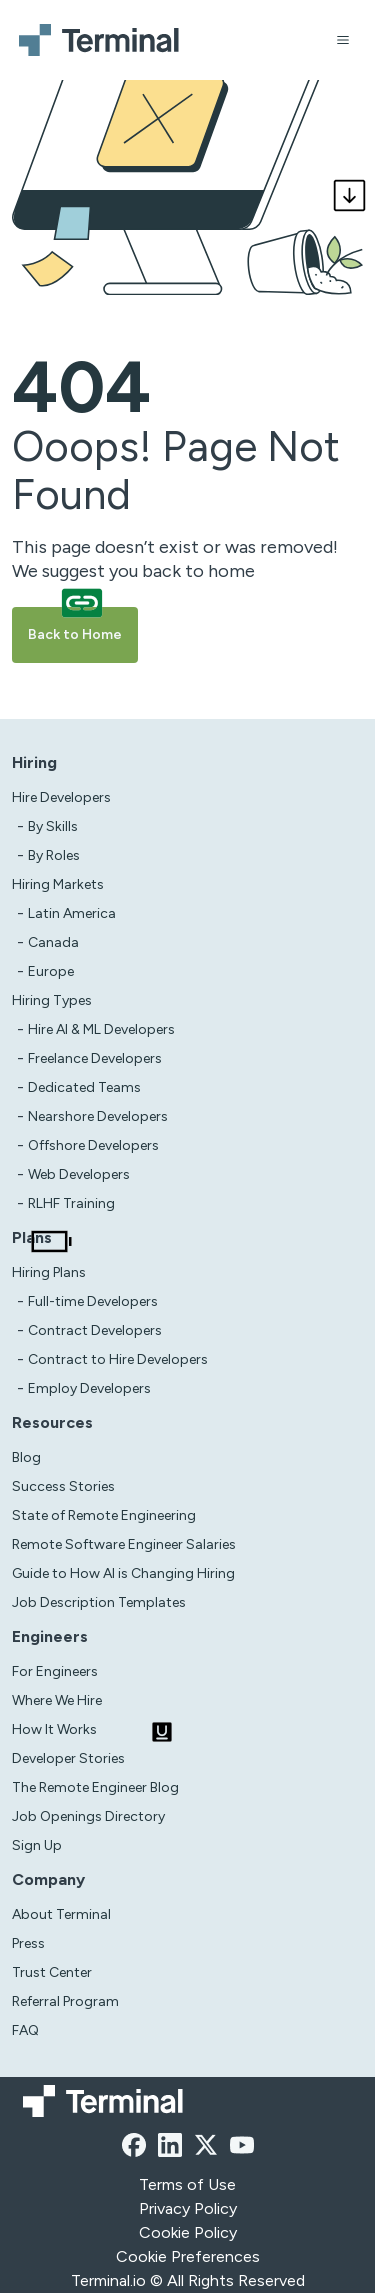 The image size is (375, 2293). I want to click on indicates battery is completely drained, so click(51, 1241).